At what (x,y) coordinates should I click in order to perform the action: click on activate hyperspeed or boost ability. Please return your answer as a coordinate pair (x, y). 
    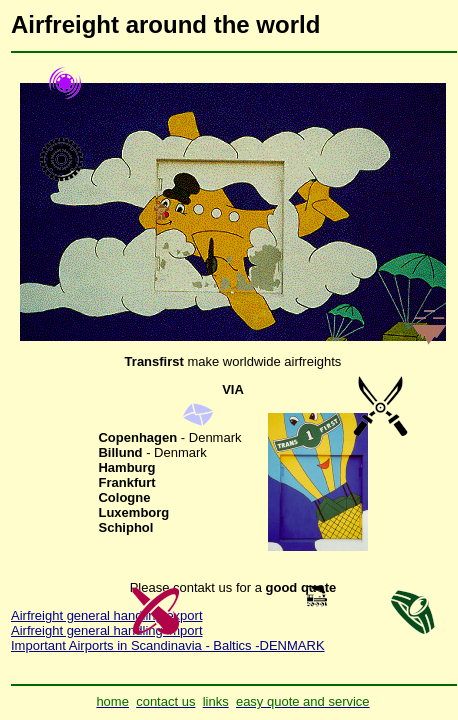
    Looking at the image, I should click on (156, 611).